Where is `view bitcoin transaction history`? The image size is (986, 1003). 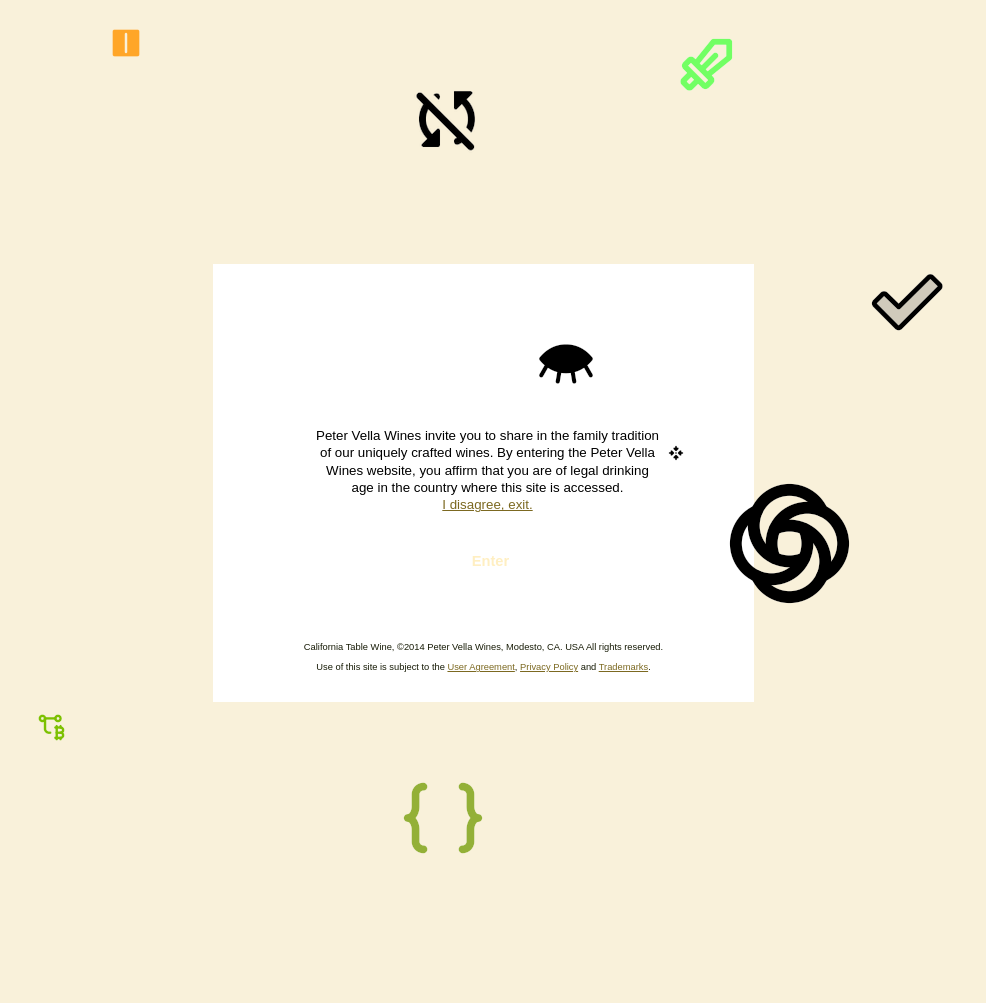
view bitcoin transaction history is located at coordinates (51, 727).